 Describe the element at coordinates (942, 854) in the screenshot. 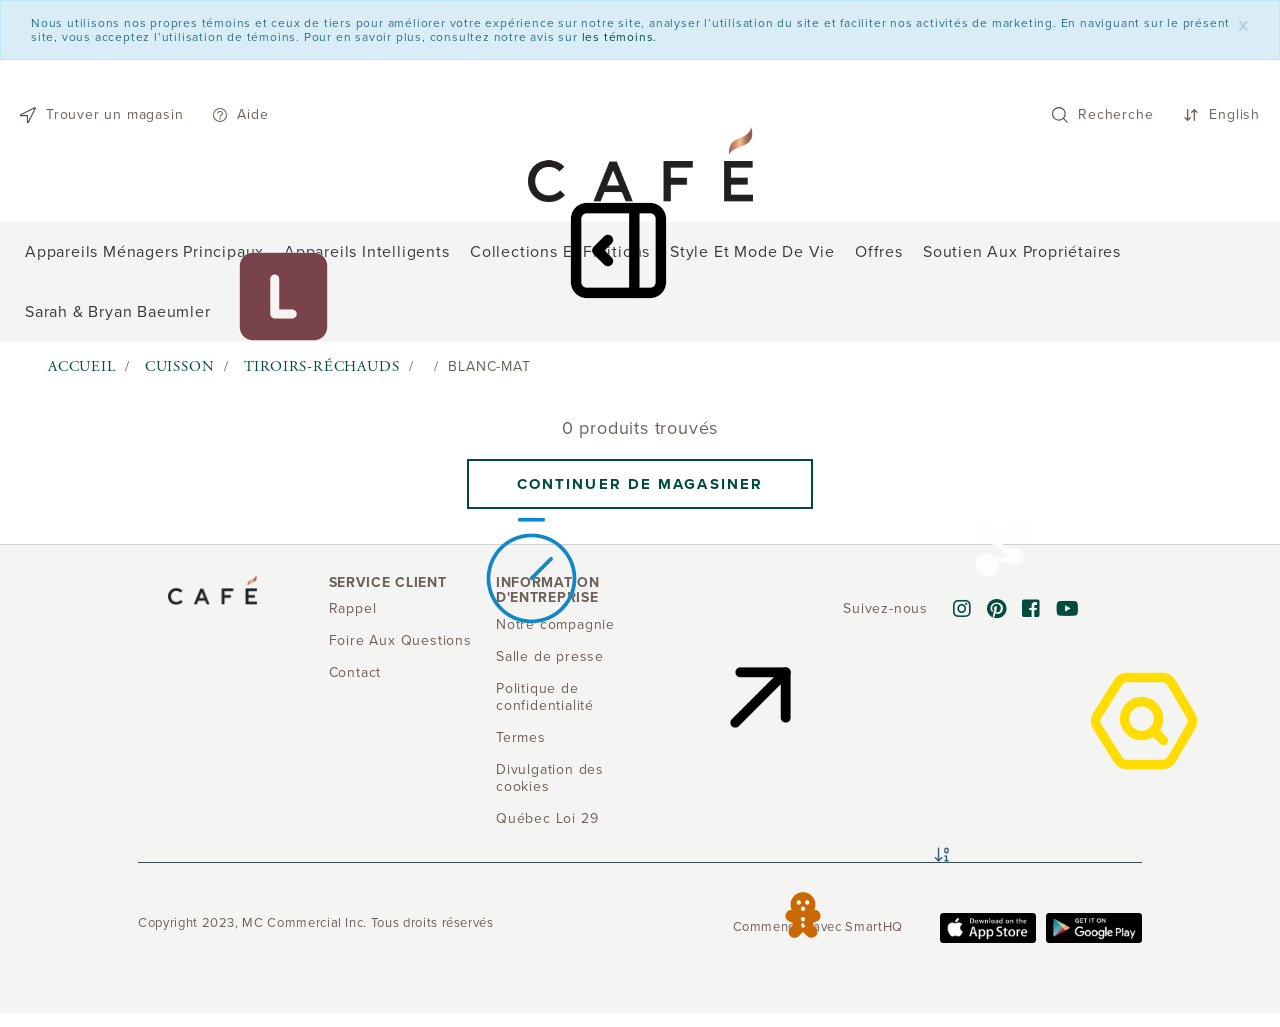

I see `sort numerically in ascending order` at that location.